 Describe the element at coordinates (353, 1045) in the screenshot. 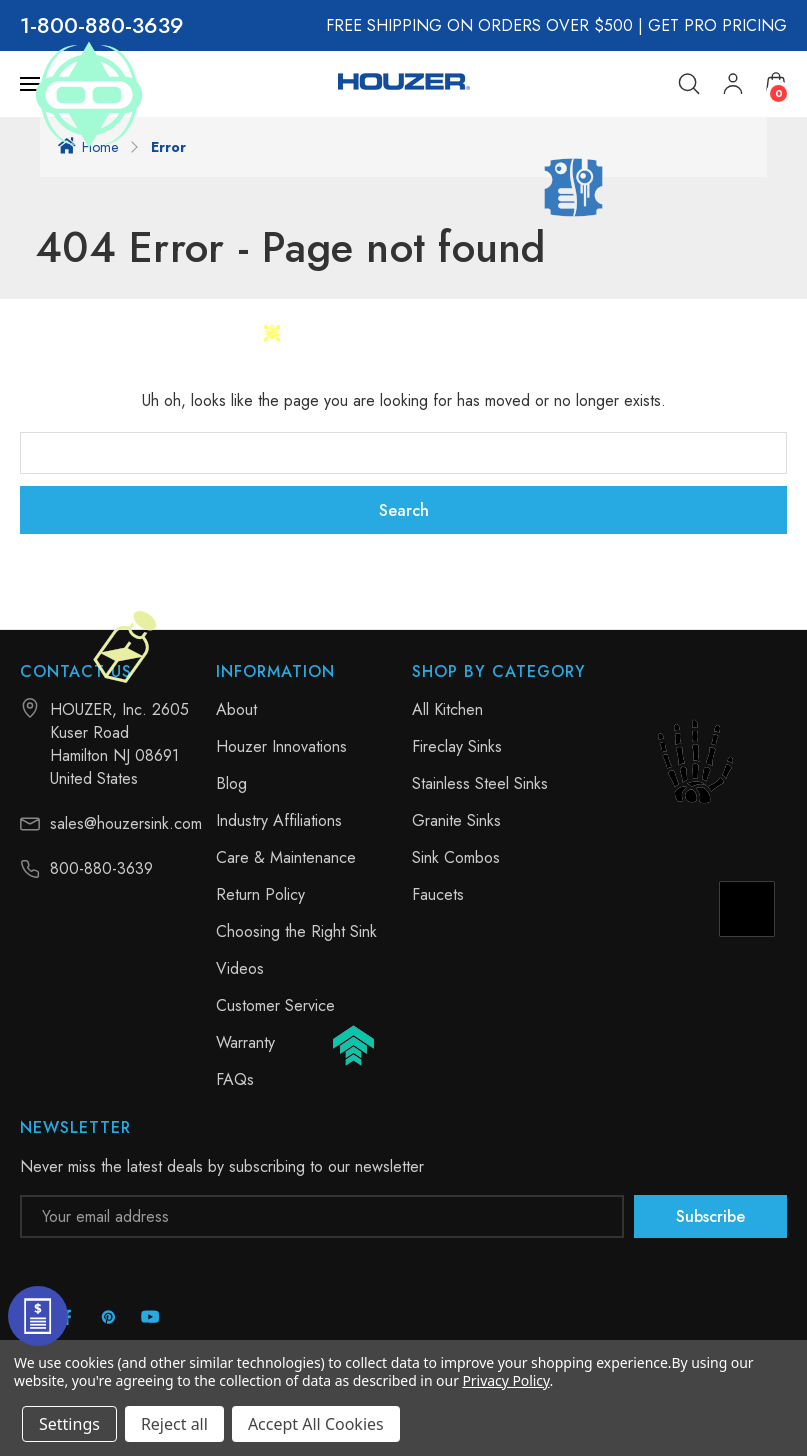

I see `upgrade your character or item` at that location.